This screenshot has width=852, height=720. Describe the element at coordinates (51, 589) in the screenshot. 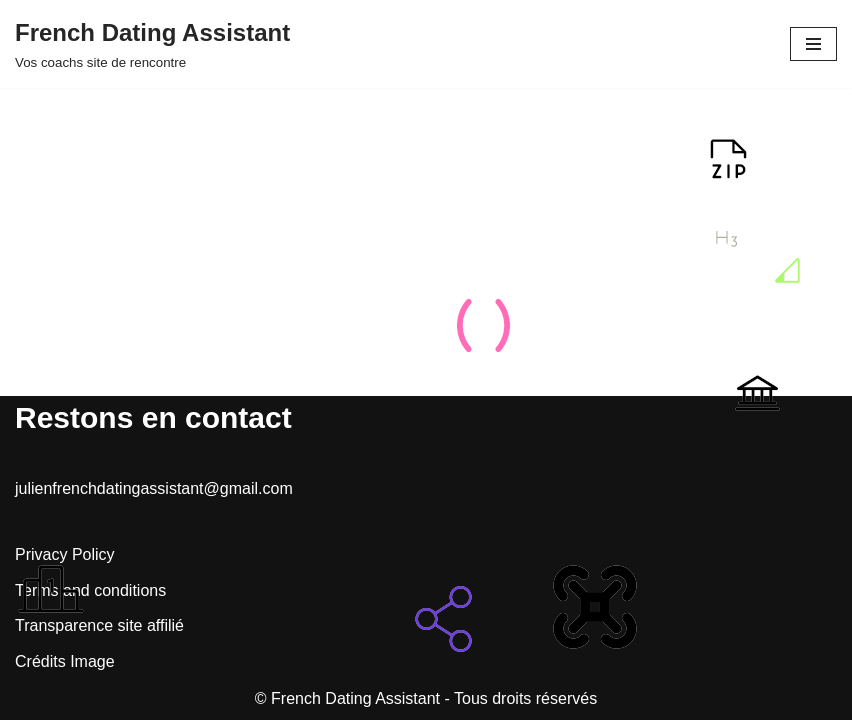

I see `view leaderboard or rankings` at that location.